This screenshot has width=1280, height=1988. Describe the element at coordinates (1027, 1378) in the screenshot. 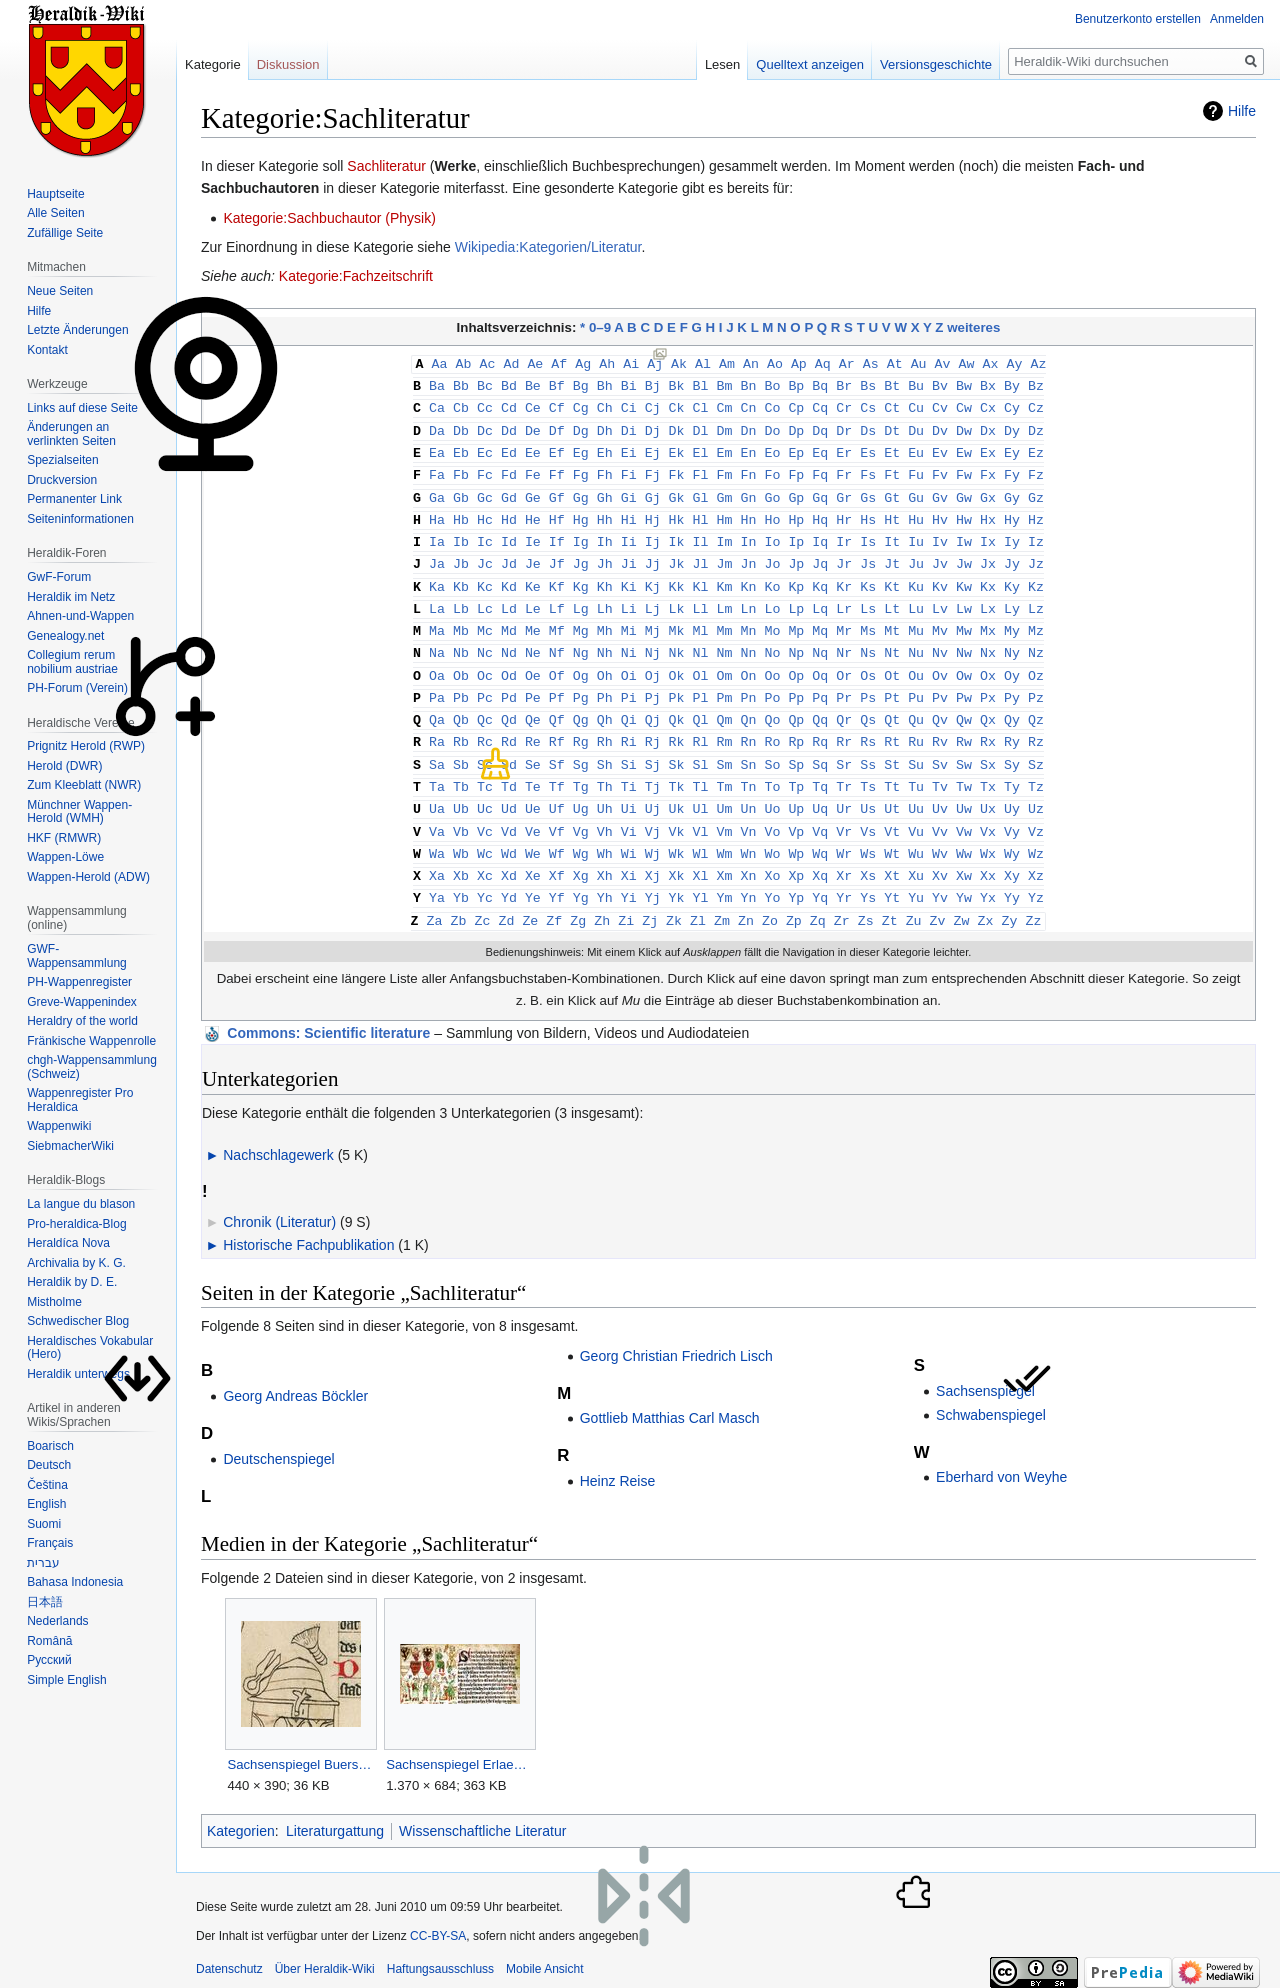

I see `message sent and read confirmation` at that location.